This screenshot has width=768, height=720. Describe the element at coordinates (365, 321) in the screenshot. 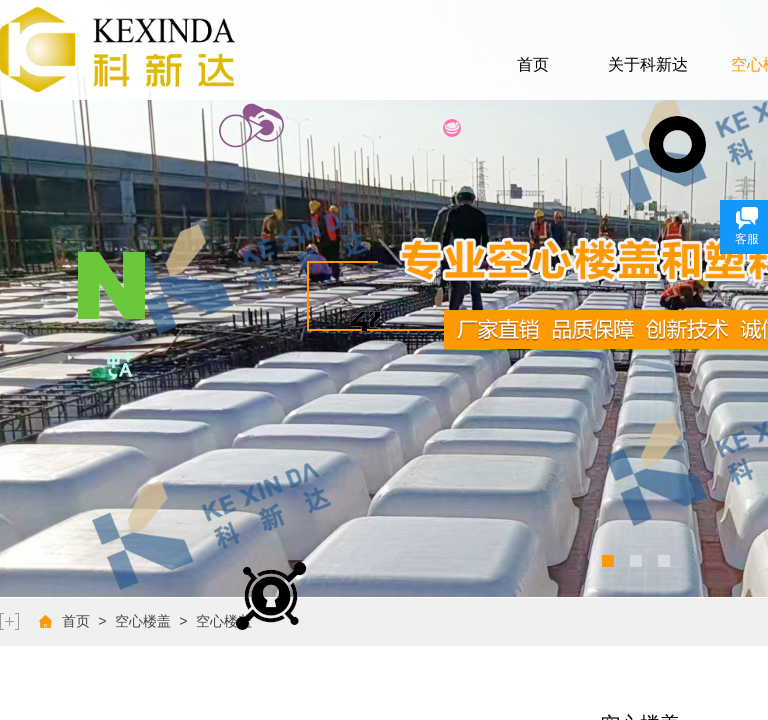

I see `42 coding school logo` at that location.